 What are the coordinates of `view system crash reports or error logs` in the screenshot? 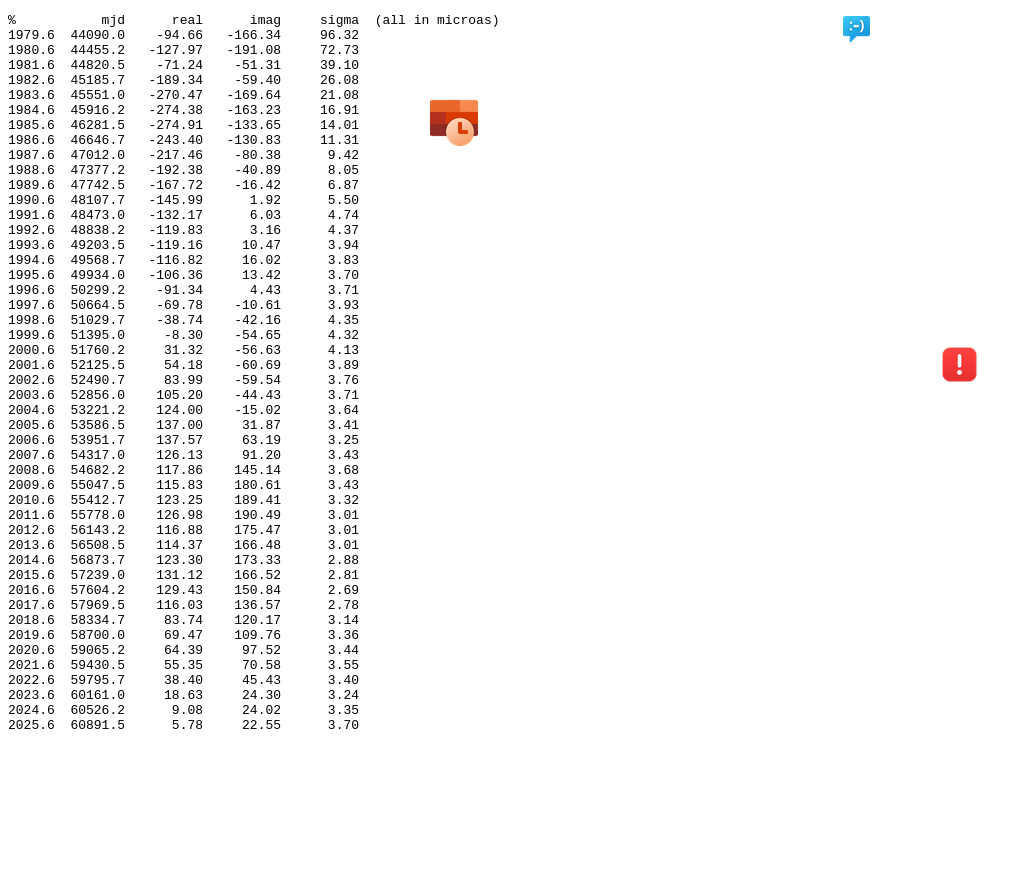 It's located at (959, 364).